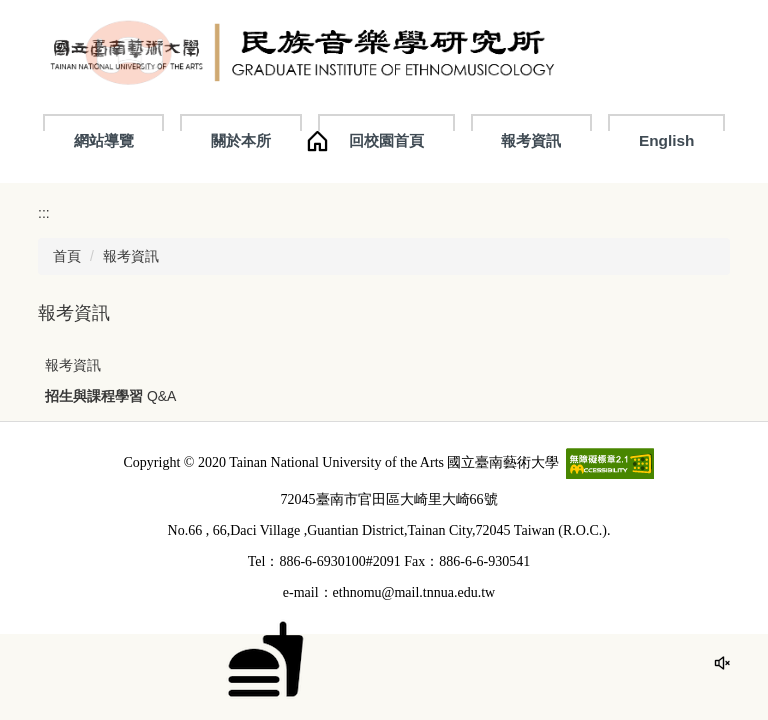 The height and width of the screenshot is (720, 768). What do you see at coordinates (722, 663) in the screenshot?
I see `mute audio` at bounding box center [722, 663].